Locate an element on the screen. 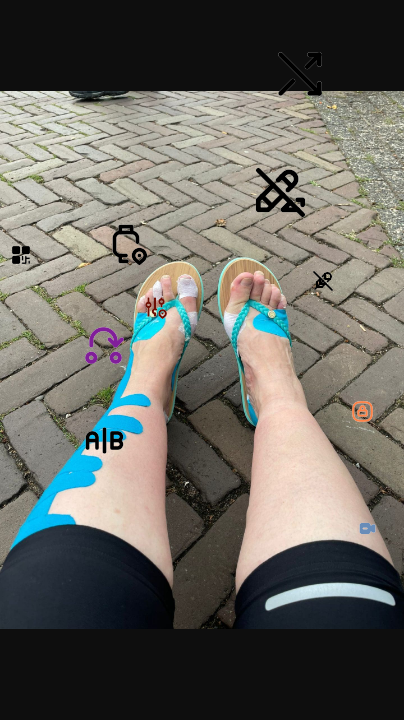 This screenshot has width=404, height=720. disable handwriting or stylus input is located at coordinates (323, 281).